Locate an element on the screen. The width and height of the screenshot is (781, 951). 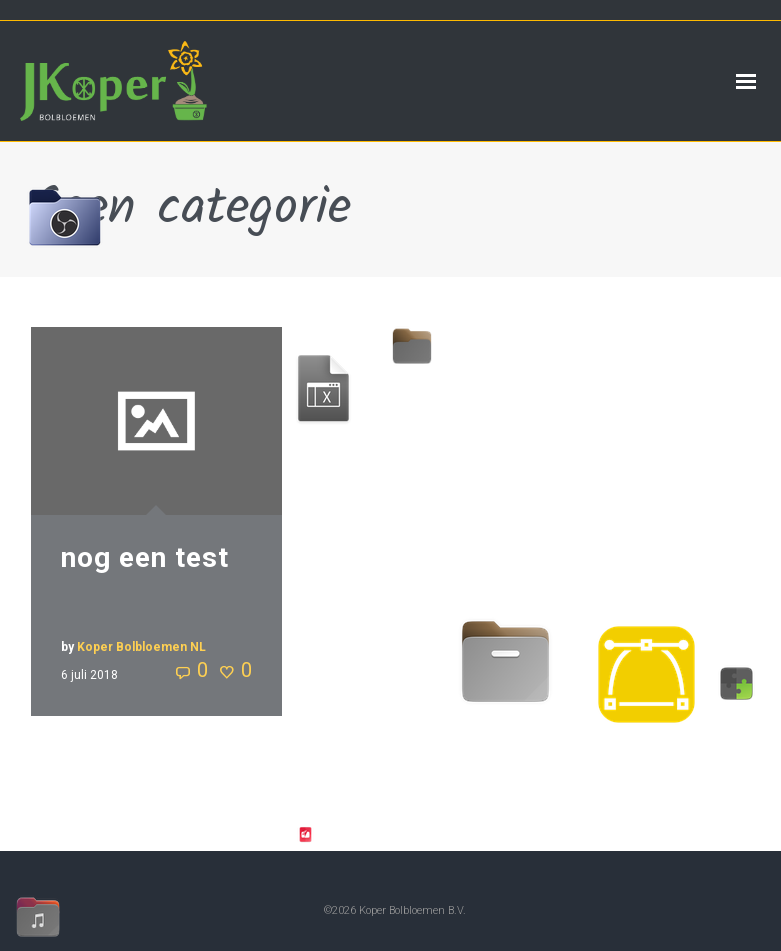
an encapsulated postscript (.eps) file is located at coordinates (305, 834).